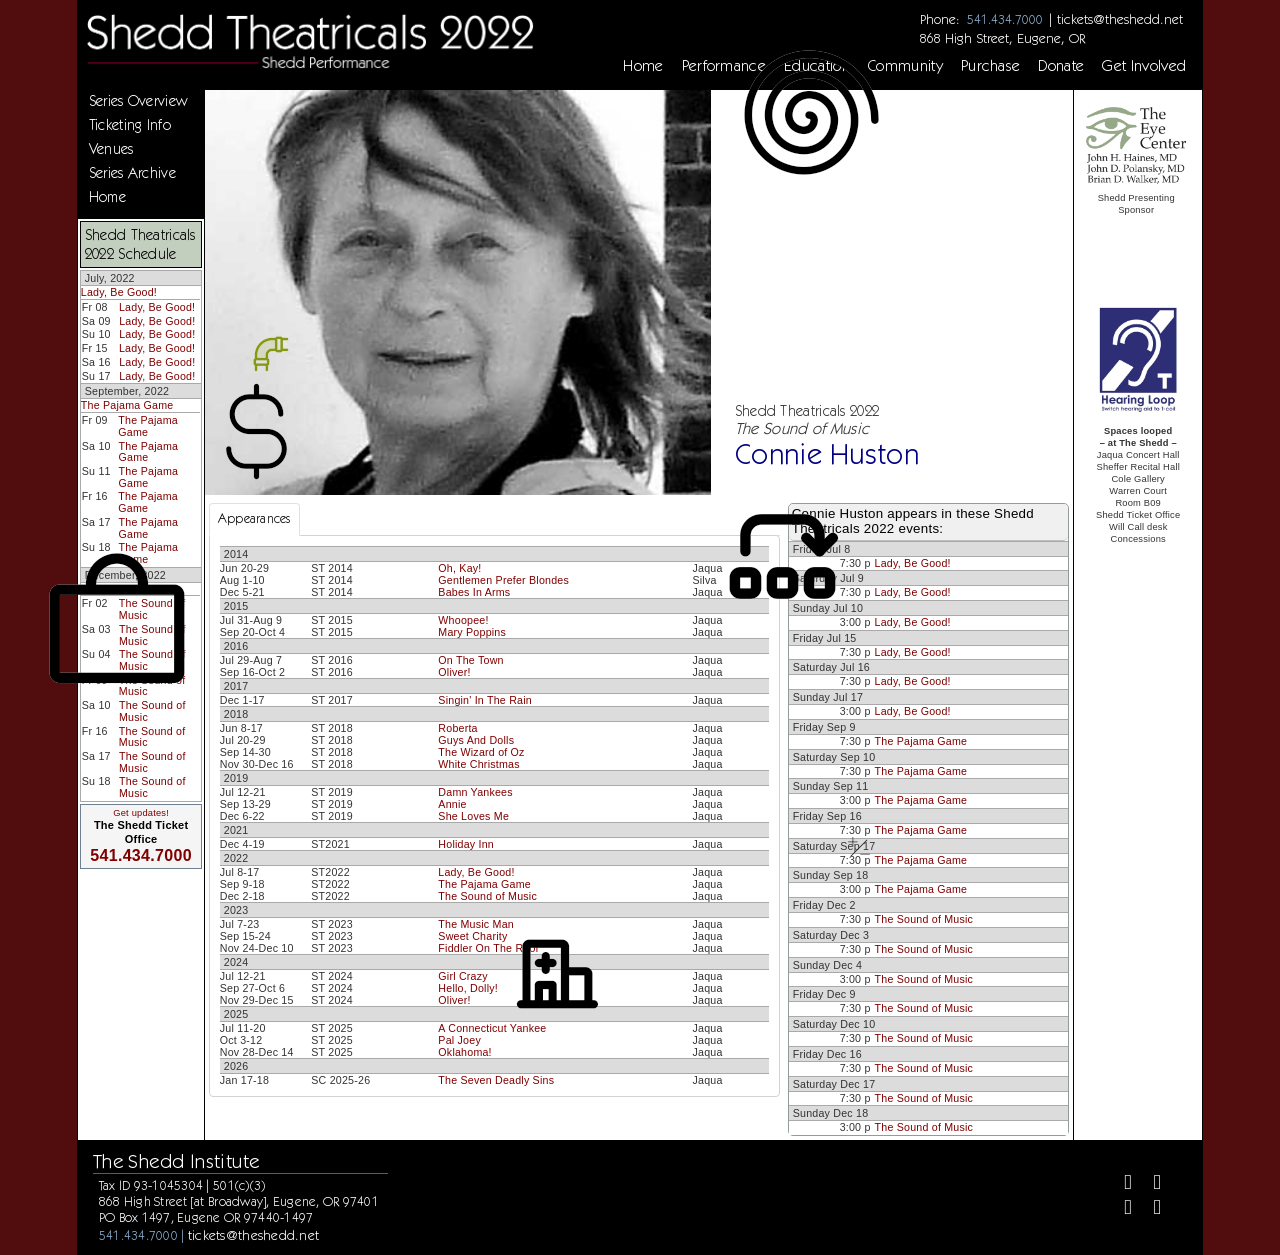  I want to click on plumbing or pipe system settings, so click(269, 352).